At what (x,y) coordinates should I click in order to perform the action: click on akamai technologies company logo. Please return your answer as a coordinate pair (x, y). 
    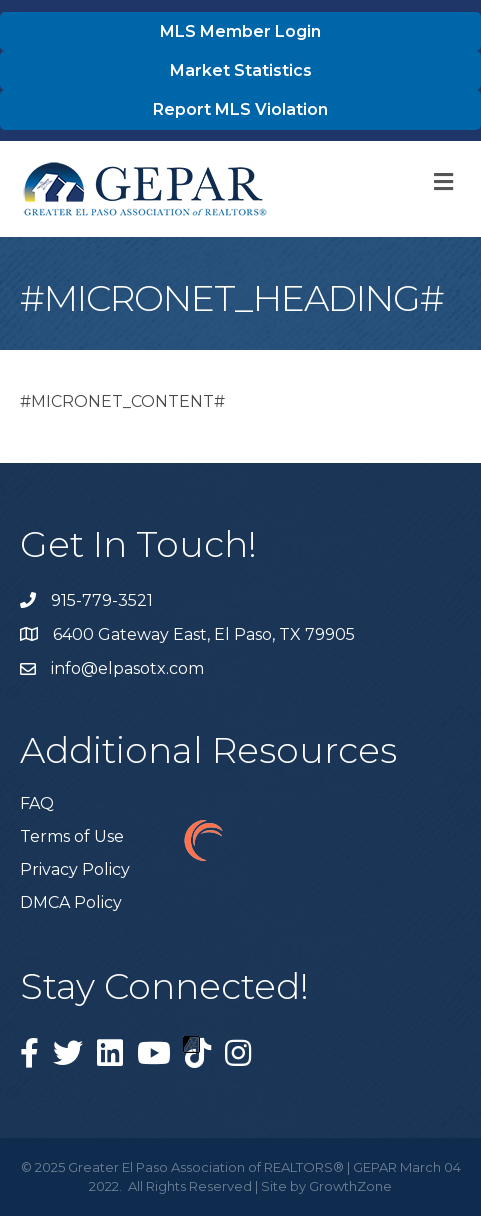
    Looking at the image, I should click on (203, 840).